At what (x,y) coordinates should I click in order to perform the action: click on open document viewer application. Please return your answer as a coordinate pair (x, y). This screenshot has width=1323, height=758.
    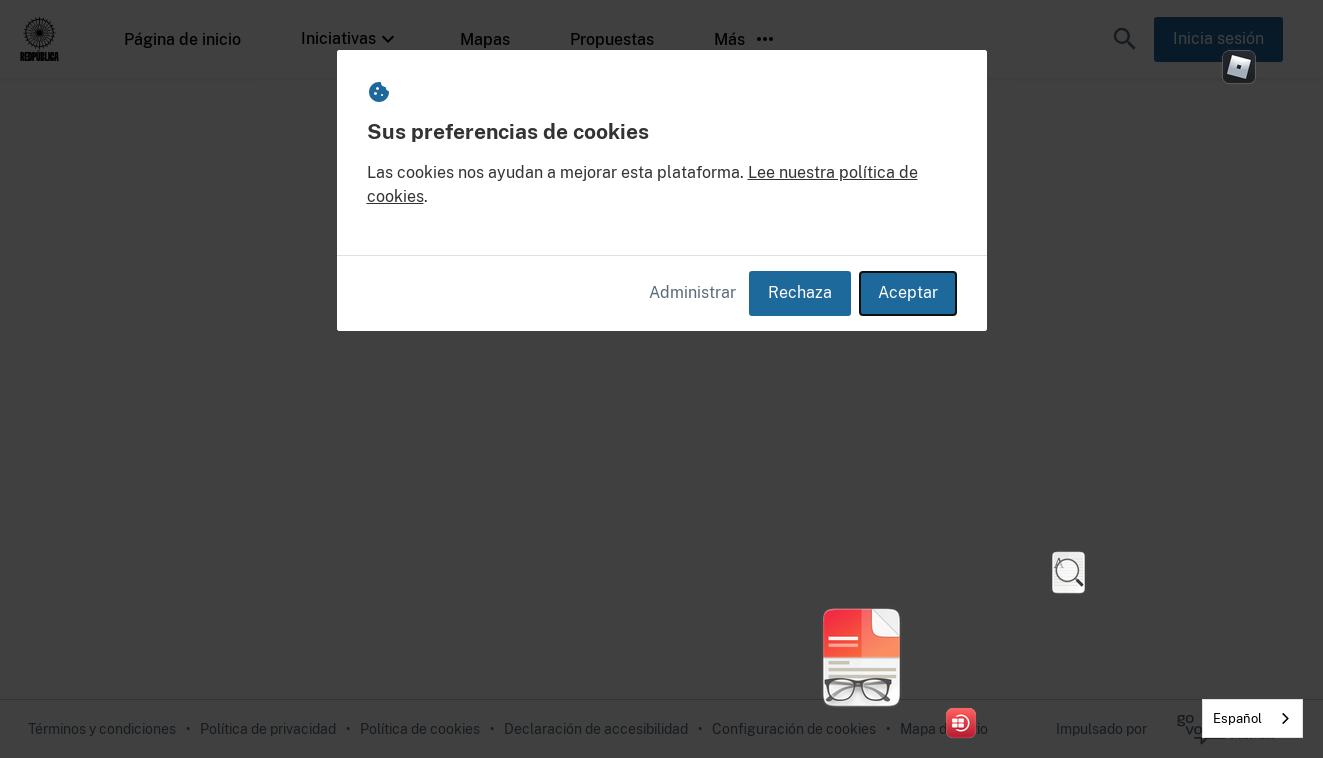
    Looking at the image, I should click on (1068, 572).